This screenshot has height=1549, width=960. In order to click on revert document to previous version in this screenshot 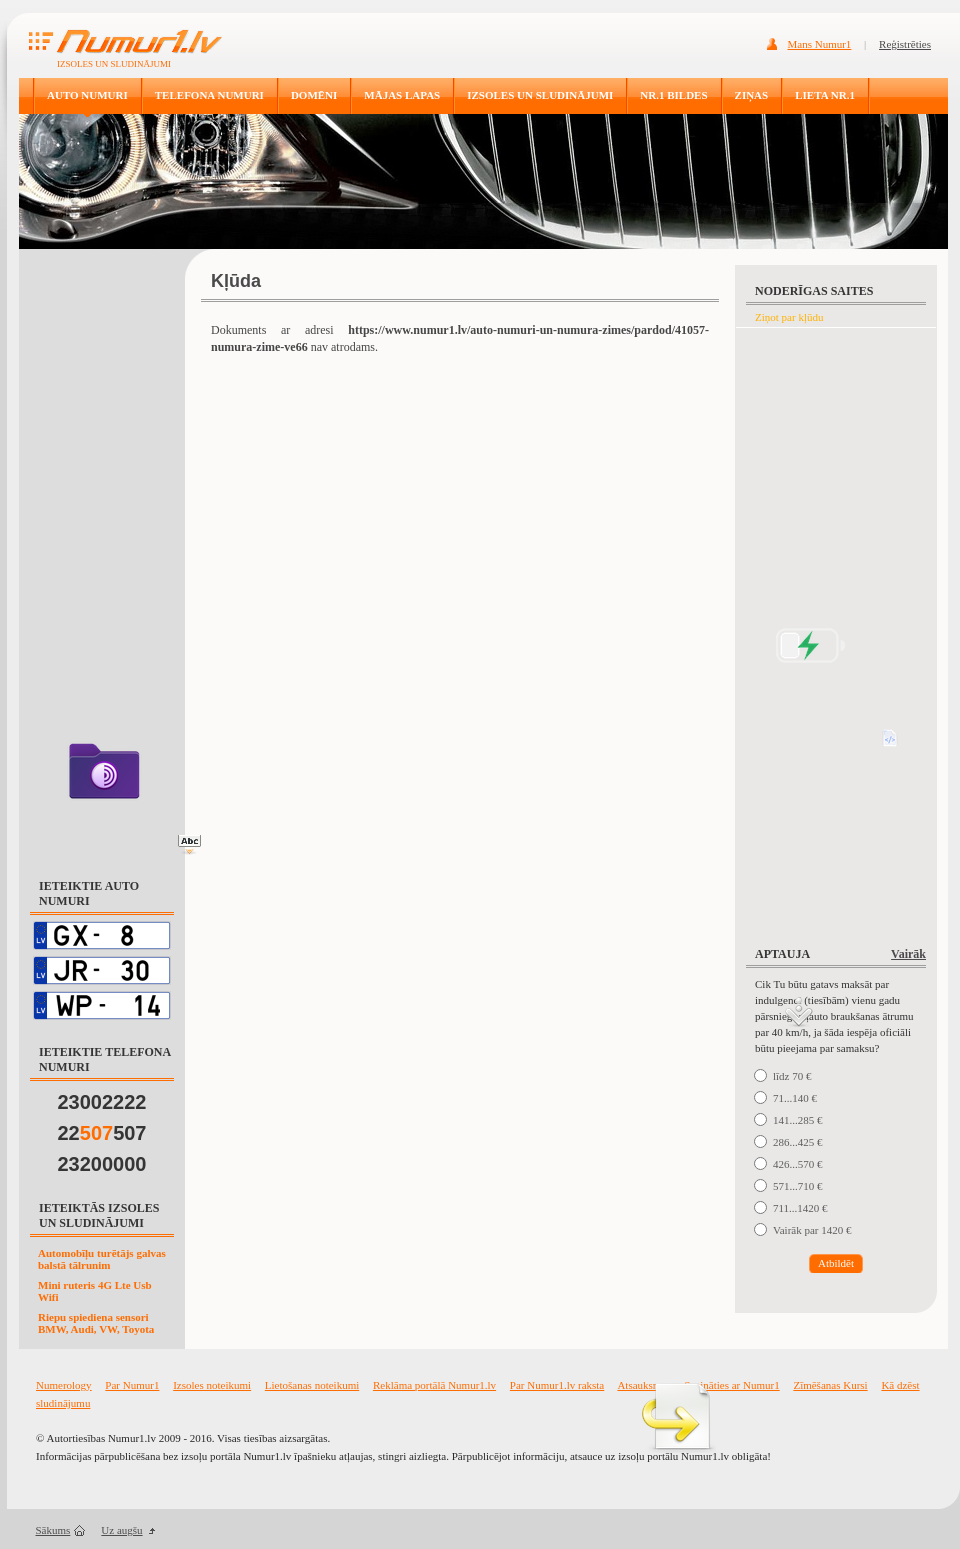, I will do `click(679, 1416)`.